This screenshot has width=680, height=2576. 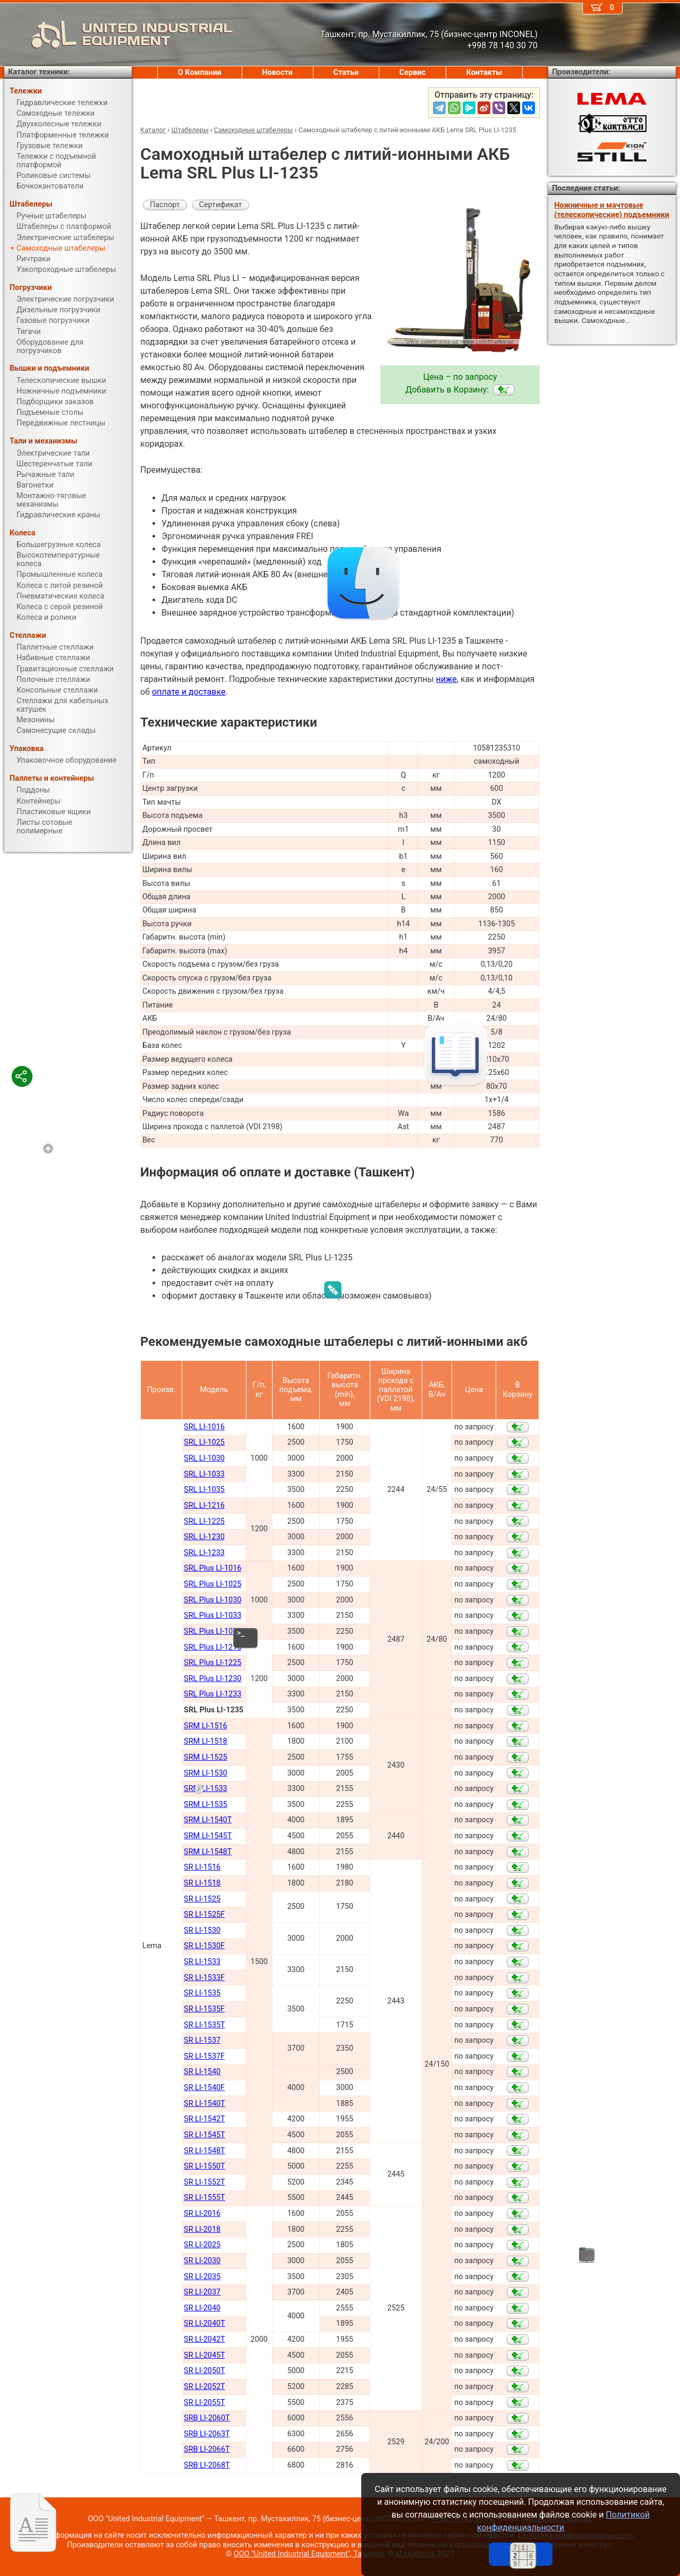 I want to click on open the terminal application, so click(x=245, y=1638).